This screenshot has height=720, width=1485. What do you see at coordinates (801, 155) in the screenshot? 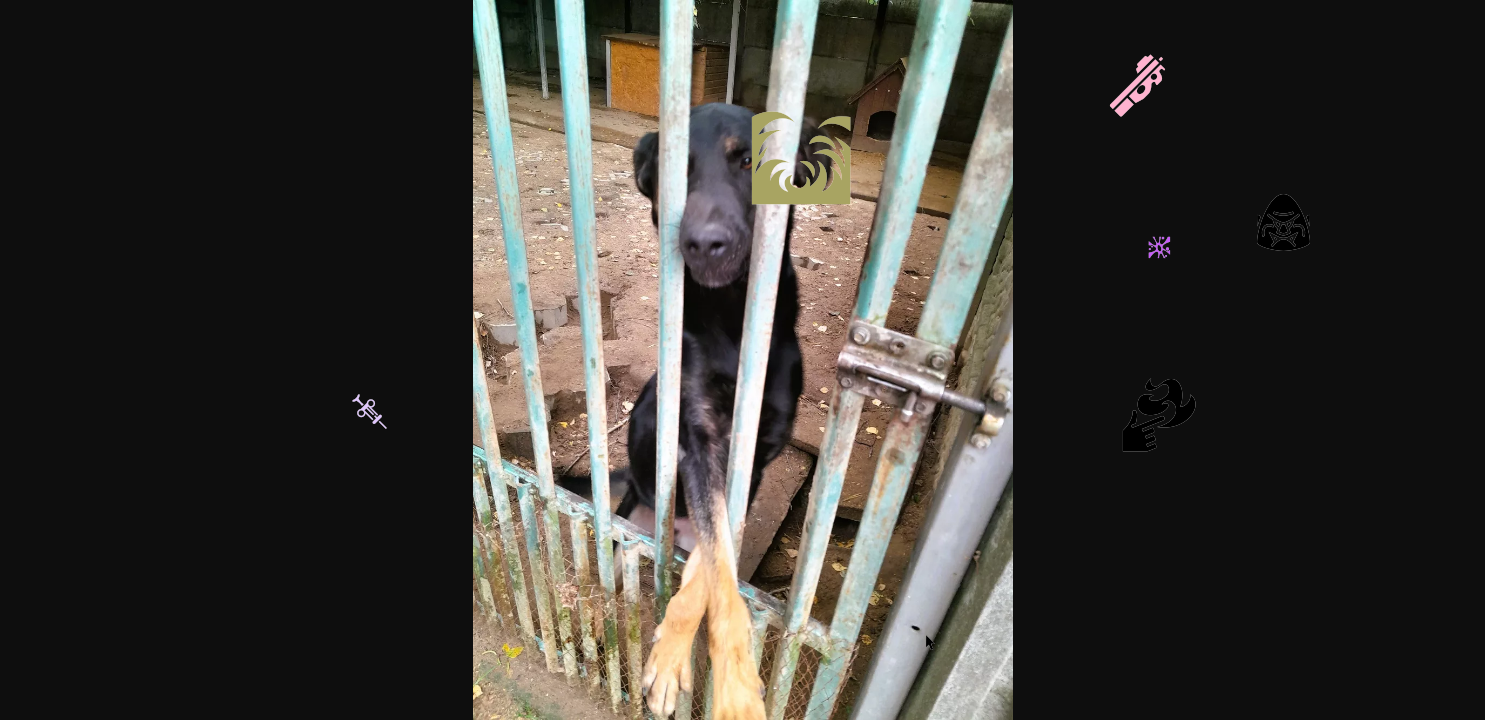
I see `enter a fire-themed portal or dungeon` at bounding box center [801, 155].